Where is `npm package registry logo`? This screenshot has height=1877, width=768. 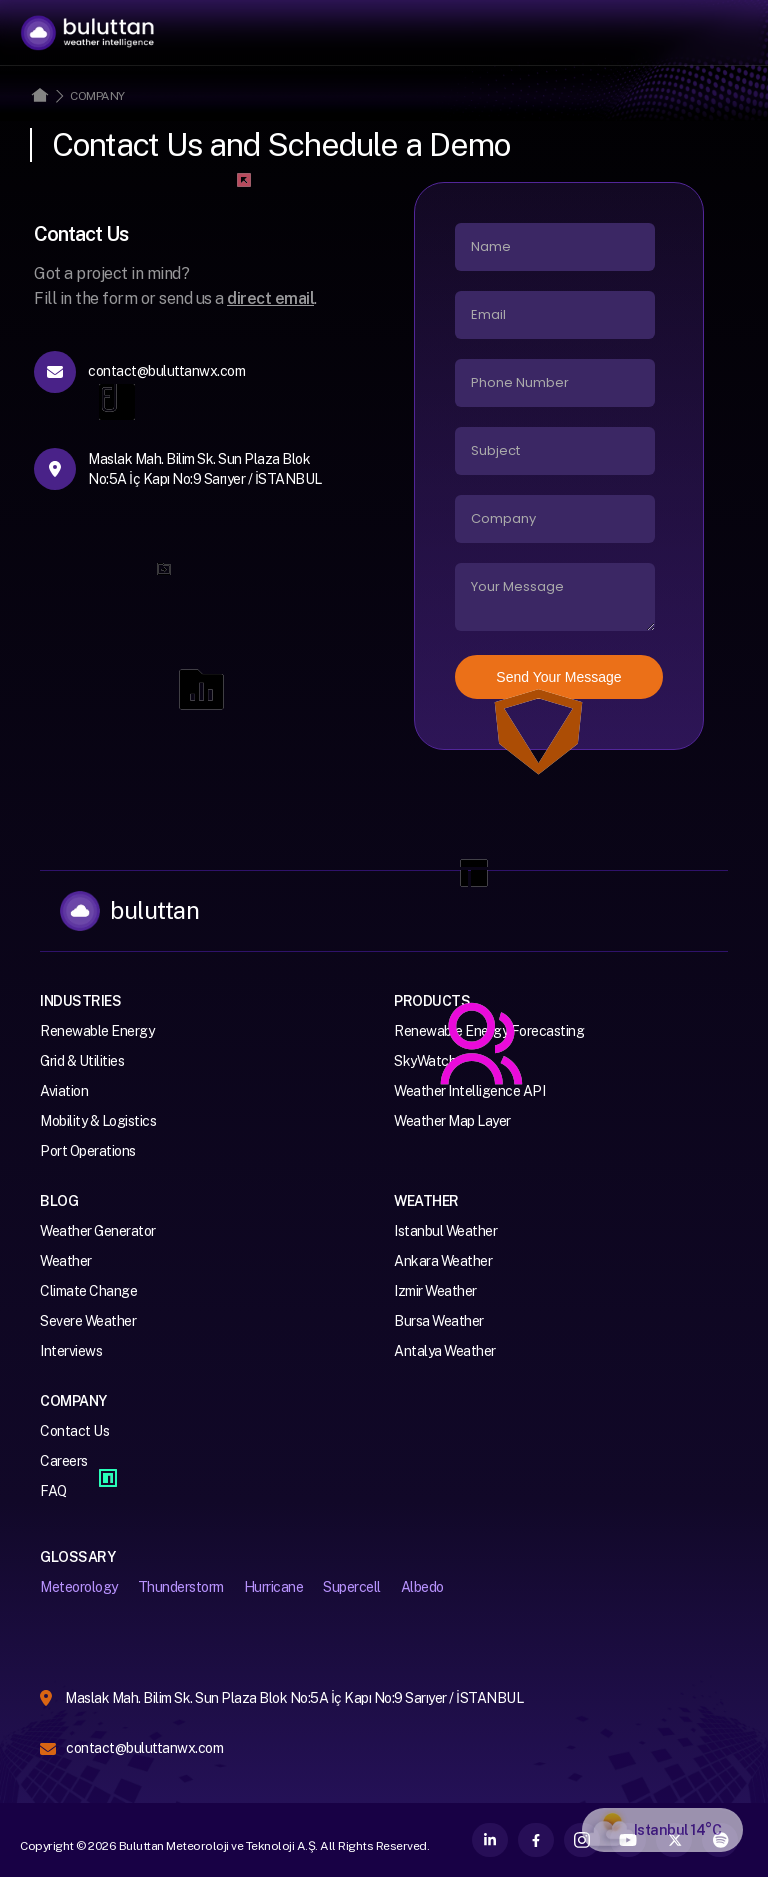 npm package registry logo is located at coordinates (108, 1478).